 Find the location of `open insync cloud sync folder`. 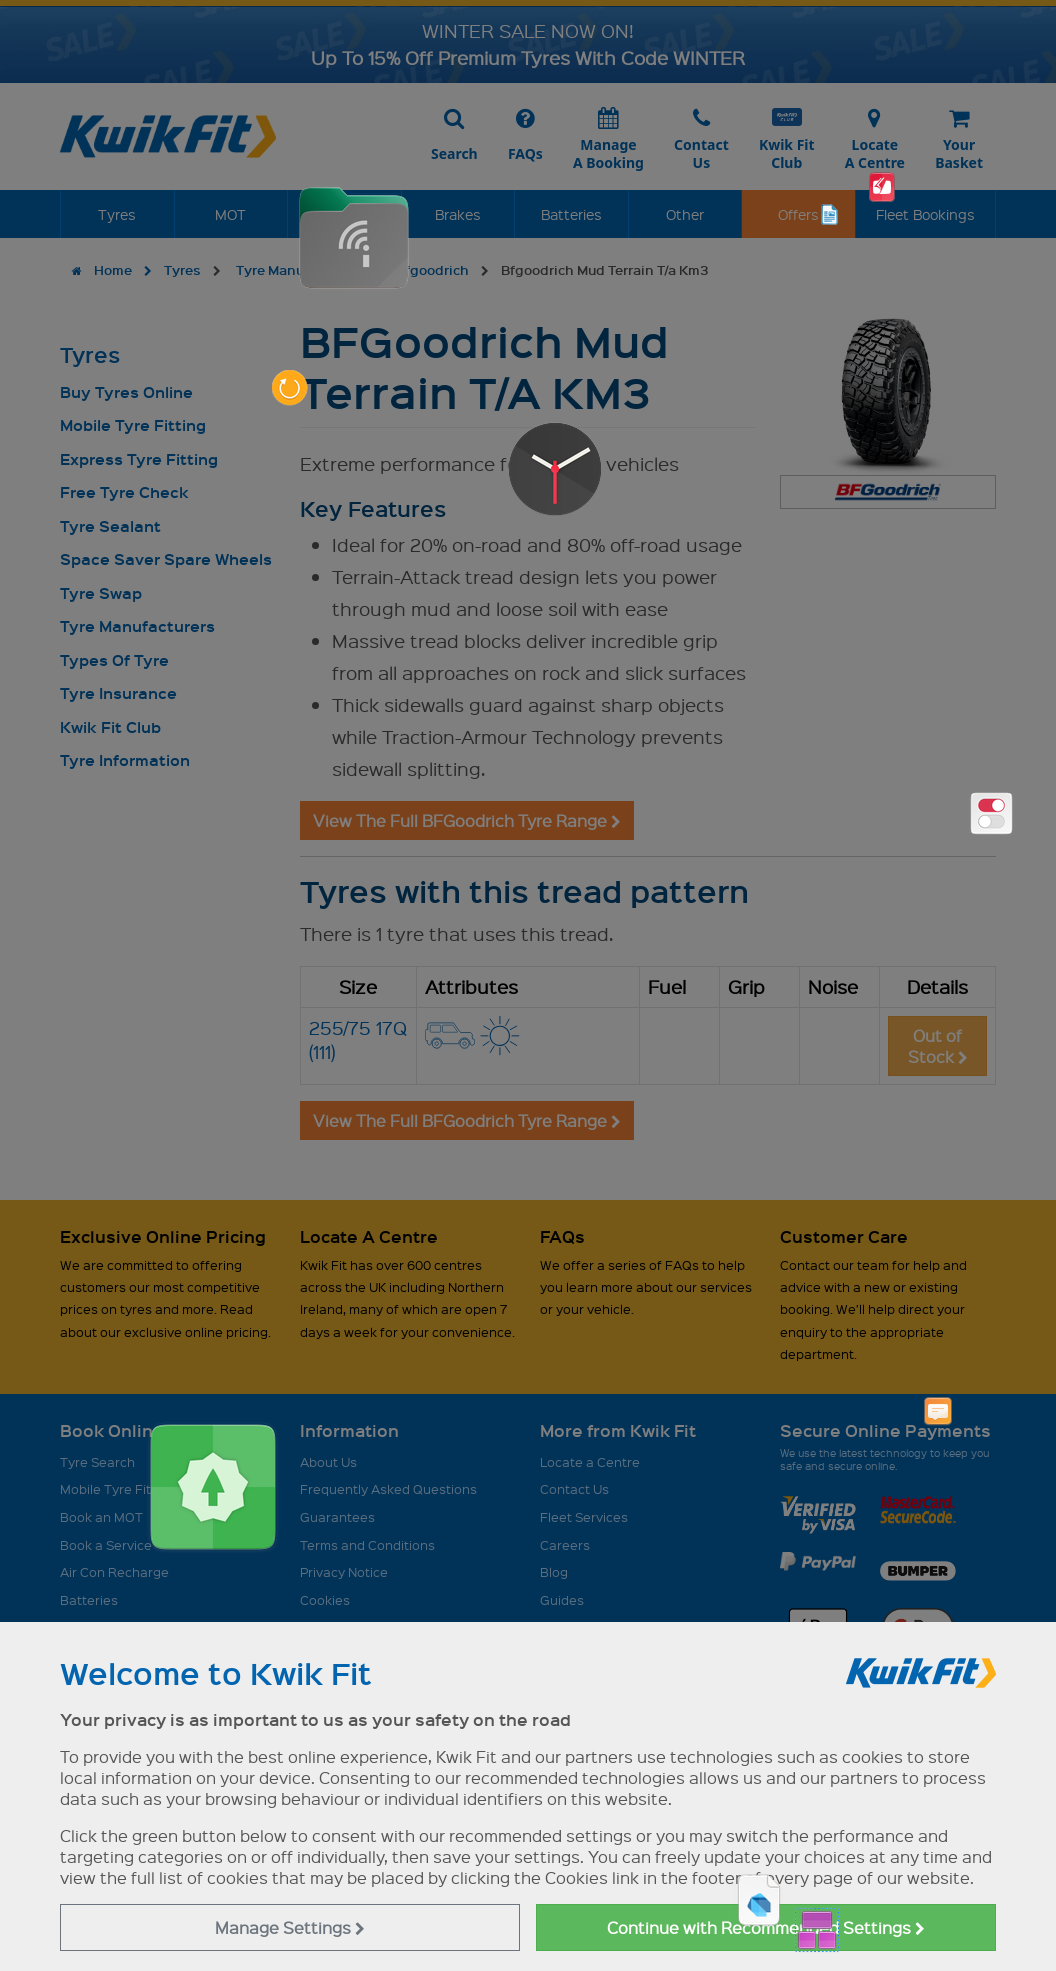

open insync cloud sync folder is located at coordinates (354, 238).